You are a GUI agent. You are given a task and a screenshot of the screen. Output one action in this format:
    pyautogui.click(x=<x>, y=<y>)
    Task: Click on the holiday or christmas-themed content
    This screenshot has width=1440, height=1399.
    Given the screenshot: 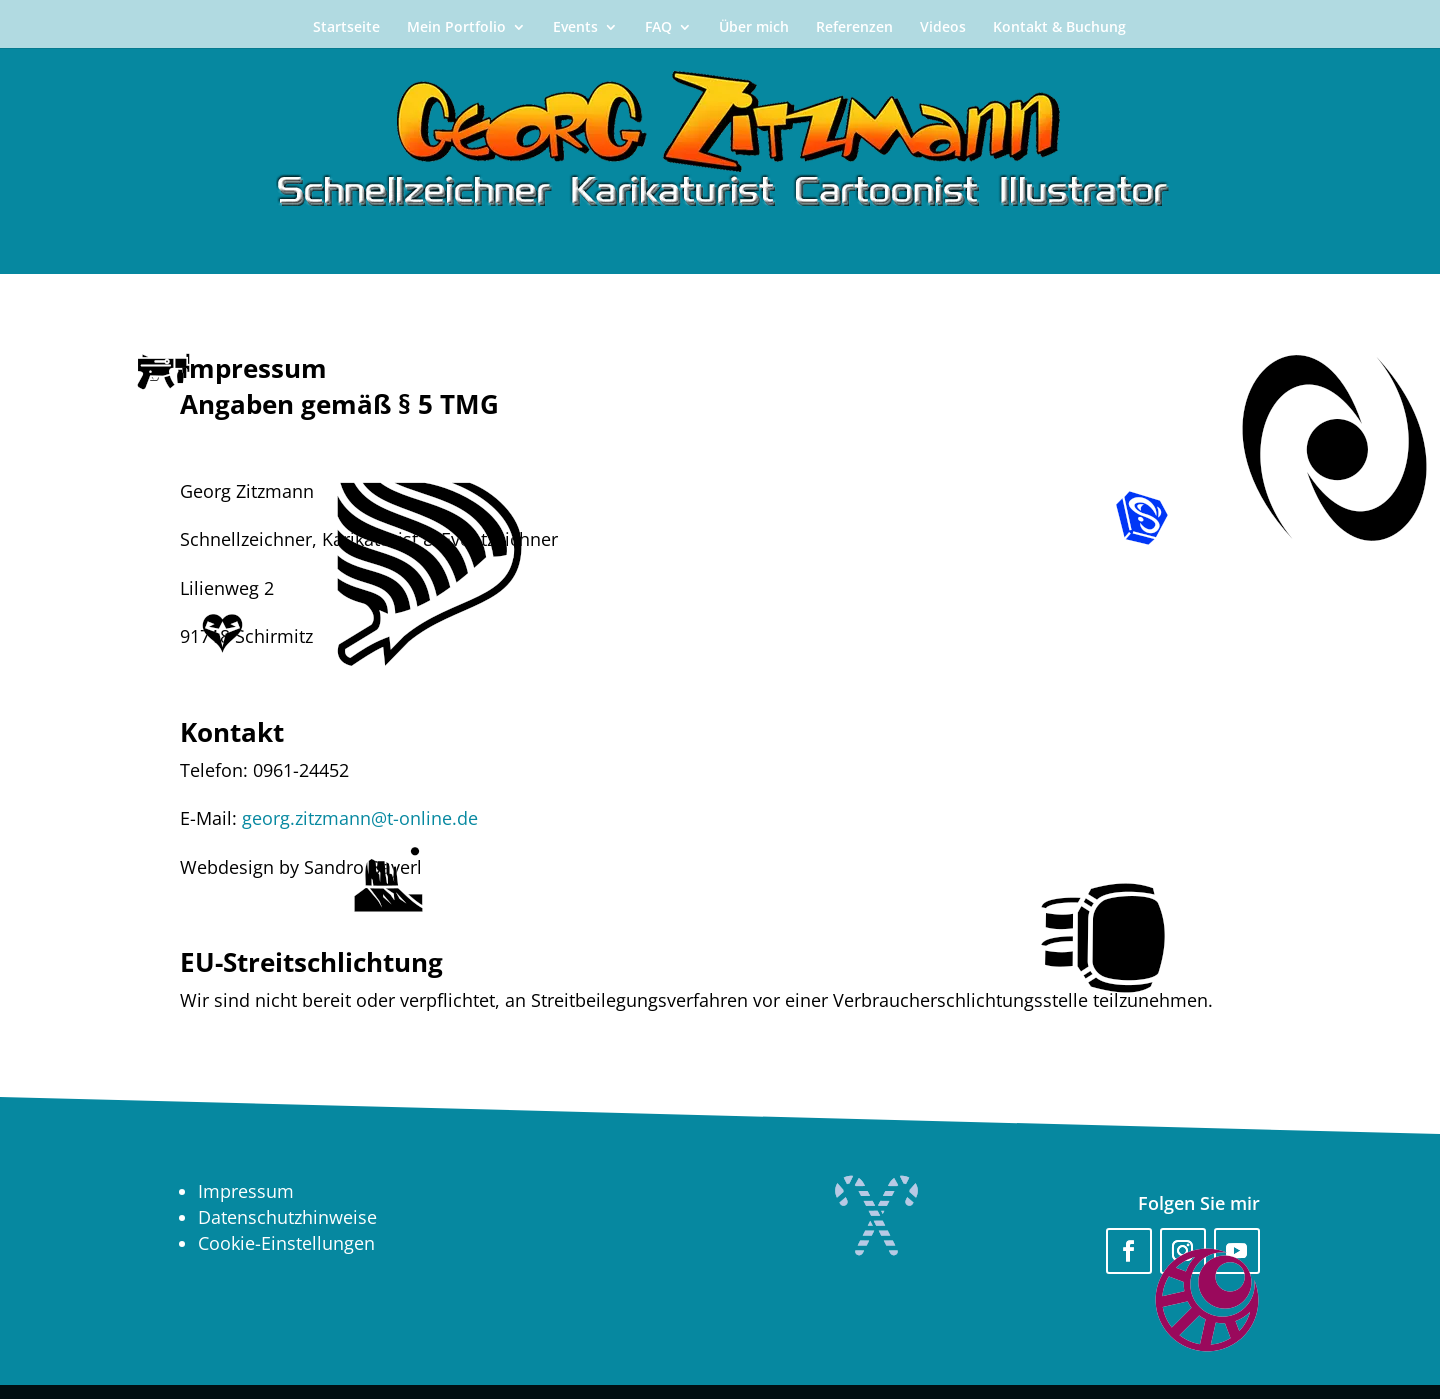 What is the action you would take?
    pyautogui.click(x=876, y=1215)
    